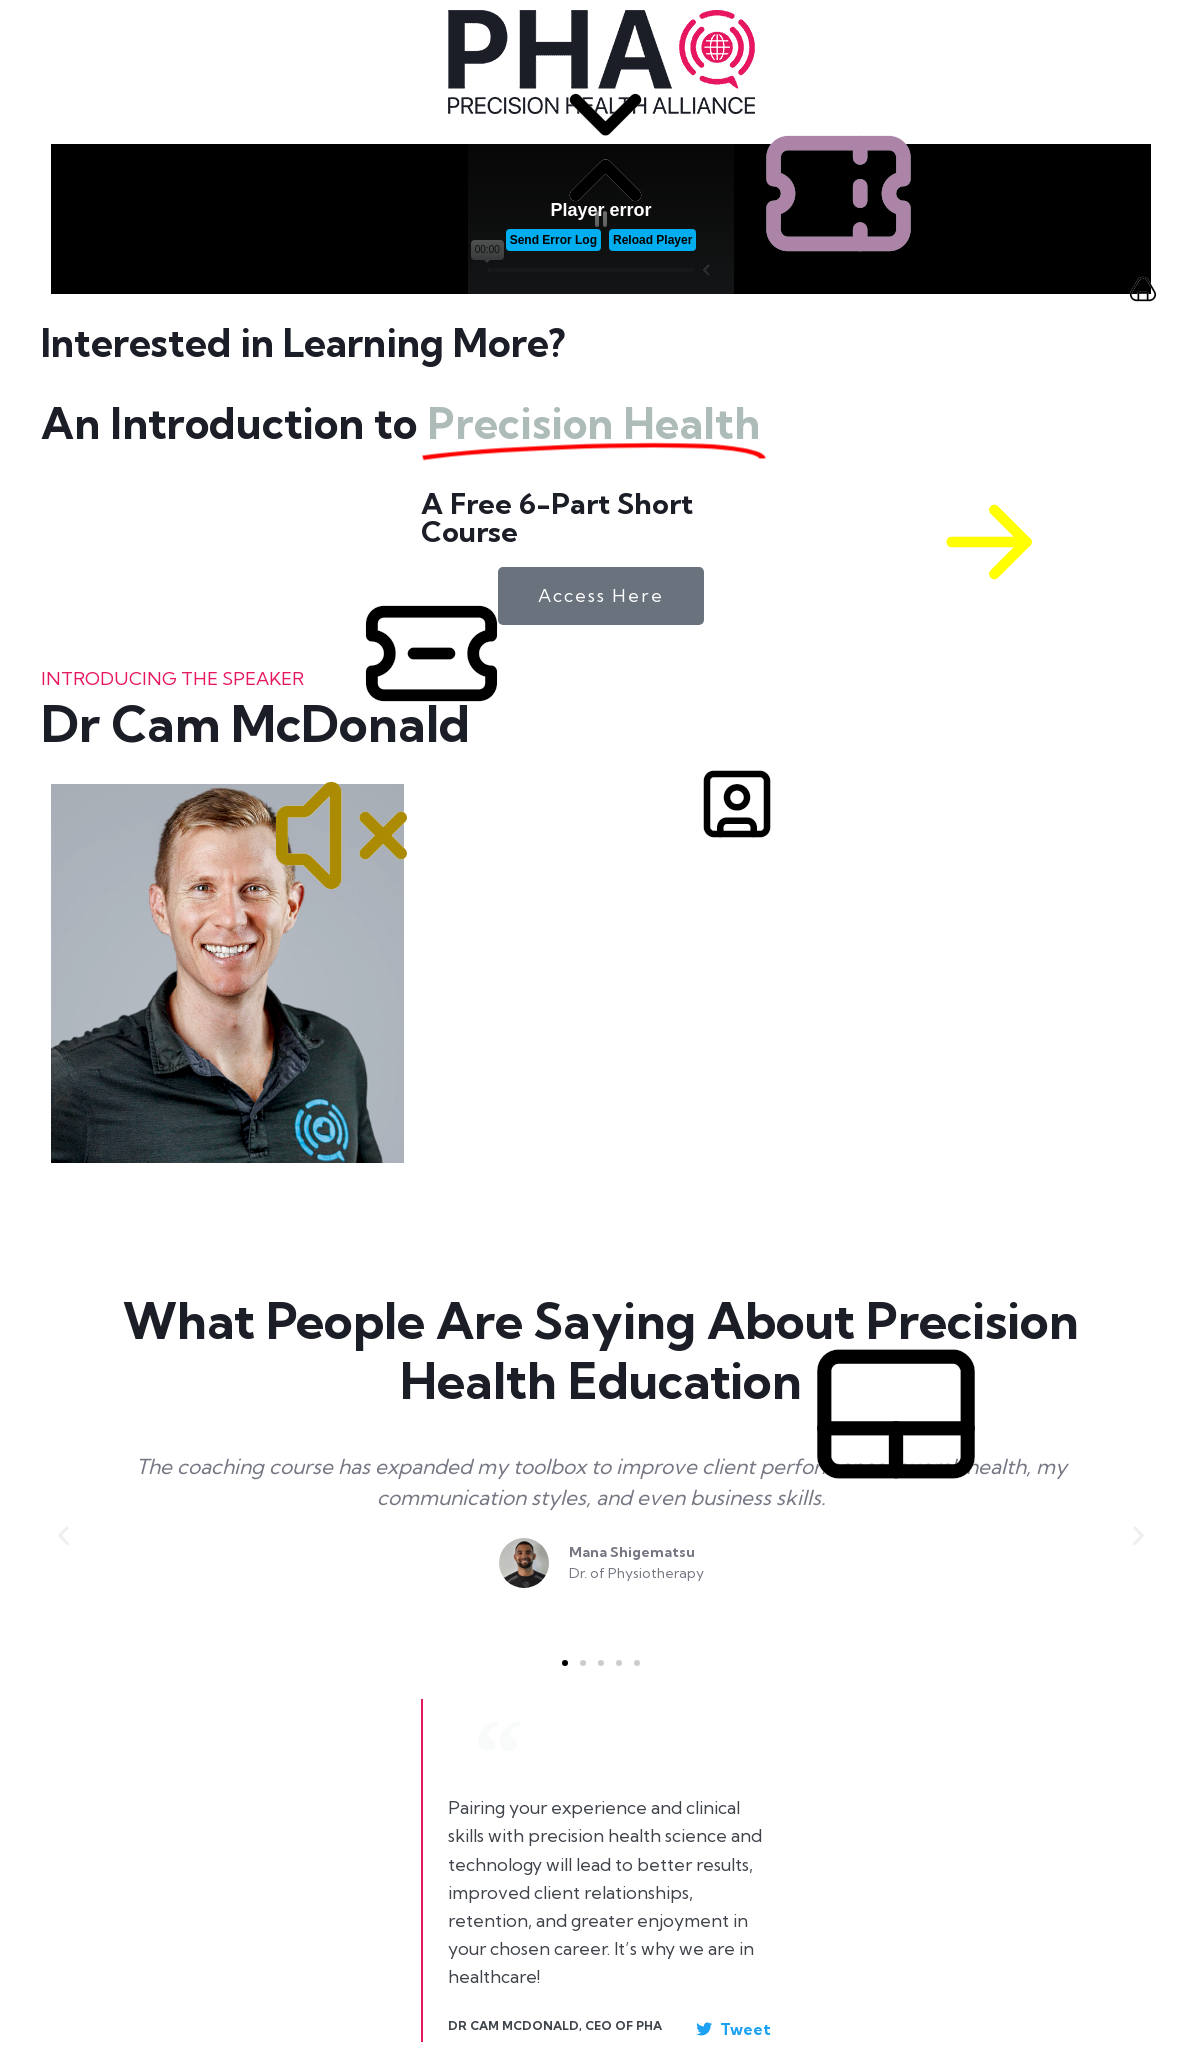 This screenshot has width=1202, height=2054. What do you see at coordinates (896, 1414) in the screenshot?
I see `access touchpad settings` at bounding box center [896, 1414].